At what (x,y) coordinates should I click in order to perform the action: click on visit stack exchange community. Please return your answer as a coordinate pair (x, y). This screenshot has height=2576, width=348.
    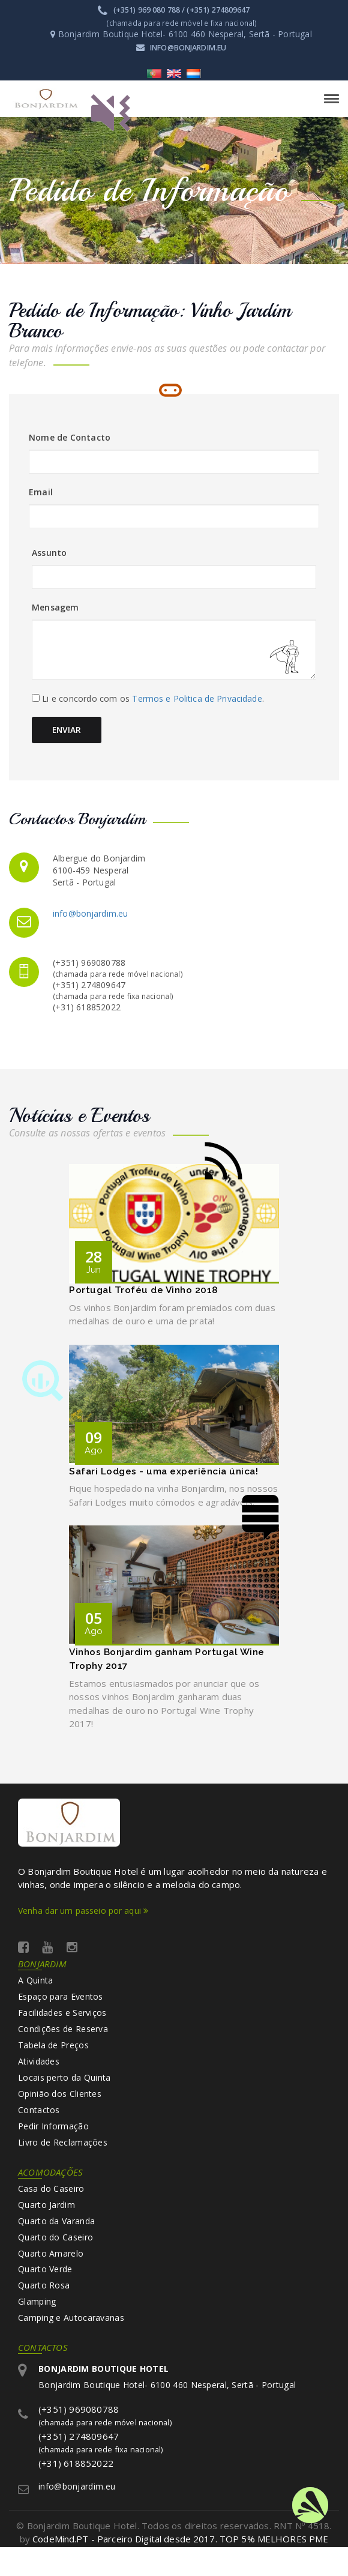
    Looking at the image, I should click on (260, 1518).